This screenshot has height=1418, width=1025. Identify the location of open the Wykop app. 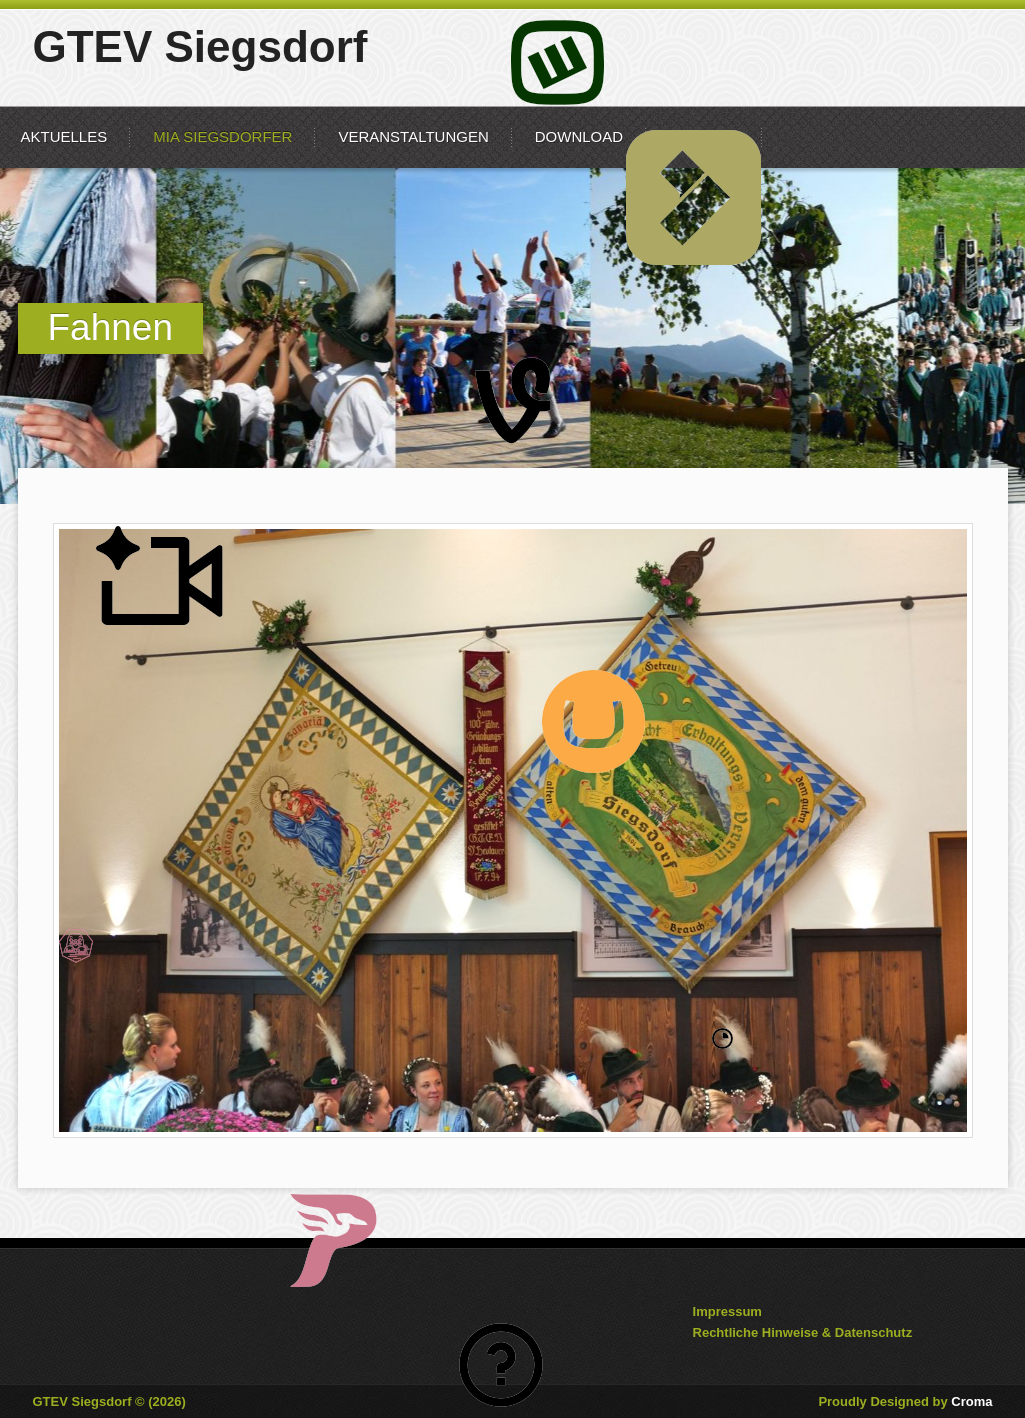
(557, 62).